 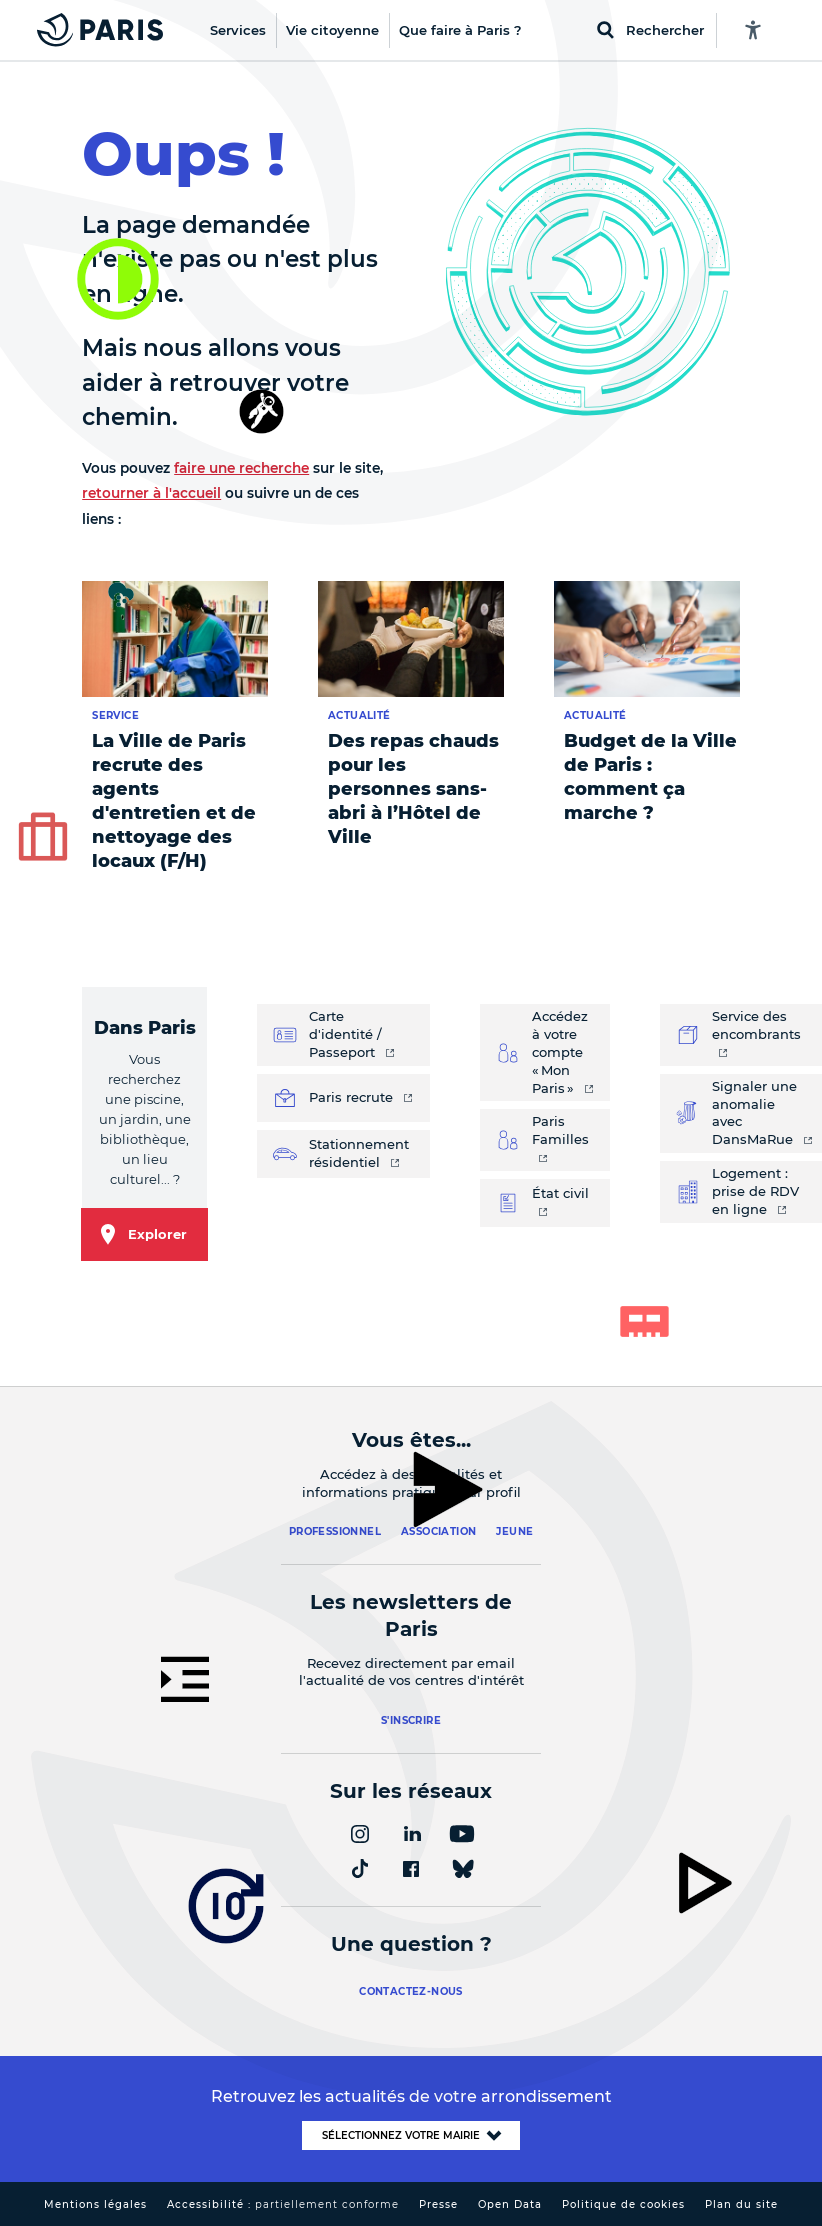 What do you see at coordinates (43, 839) in the screenshot?
I see `access work or business documents` at bounding box center [43, 839].